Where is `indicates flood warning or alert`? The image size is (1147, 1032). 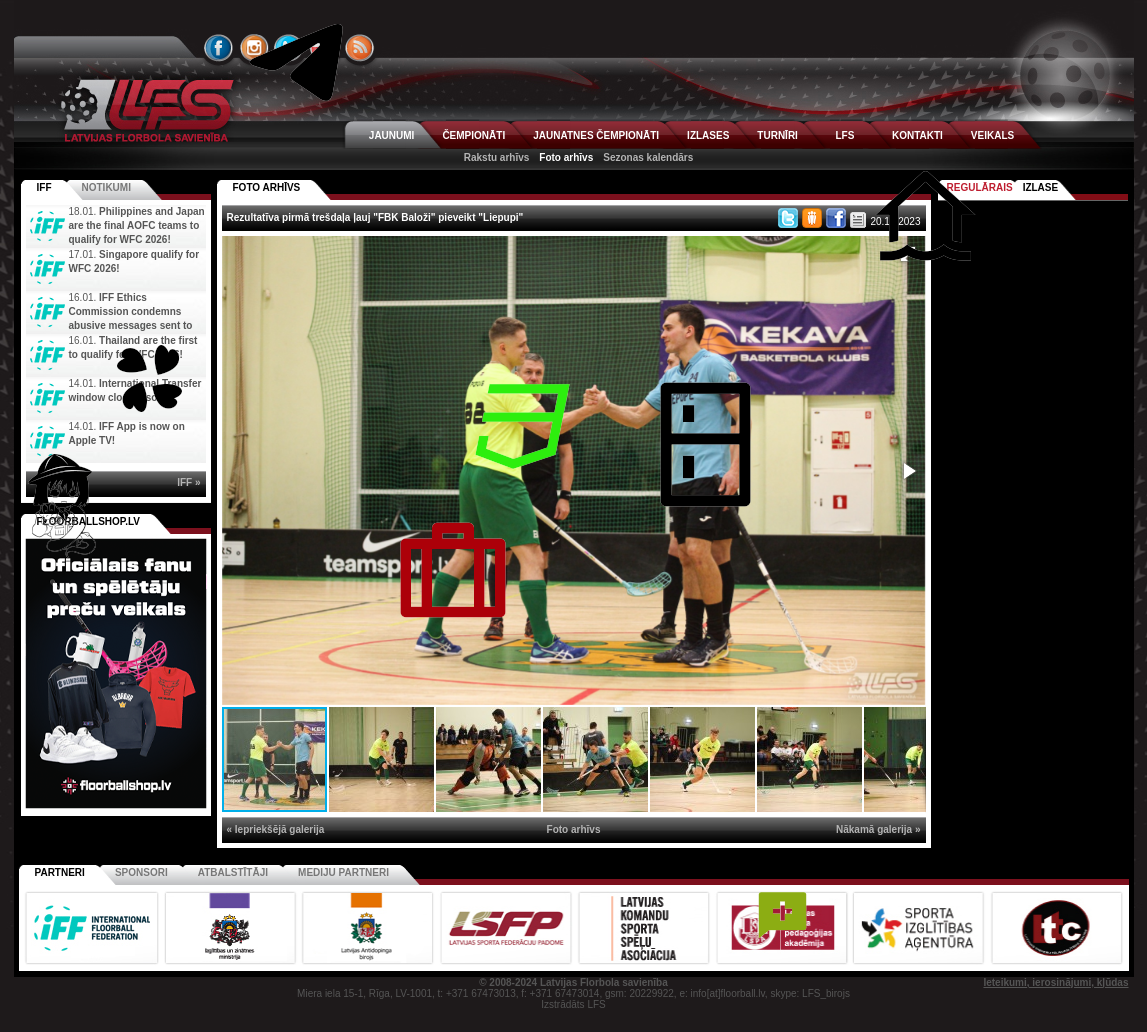 indicates flood warning or alert is located at coordinates (925, 219).